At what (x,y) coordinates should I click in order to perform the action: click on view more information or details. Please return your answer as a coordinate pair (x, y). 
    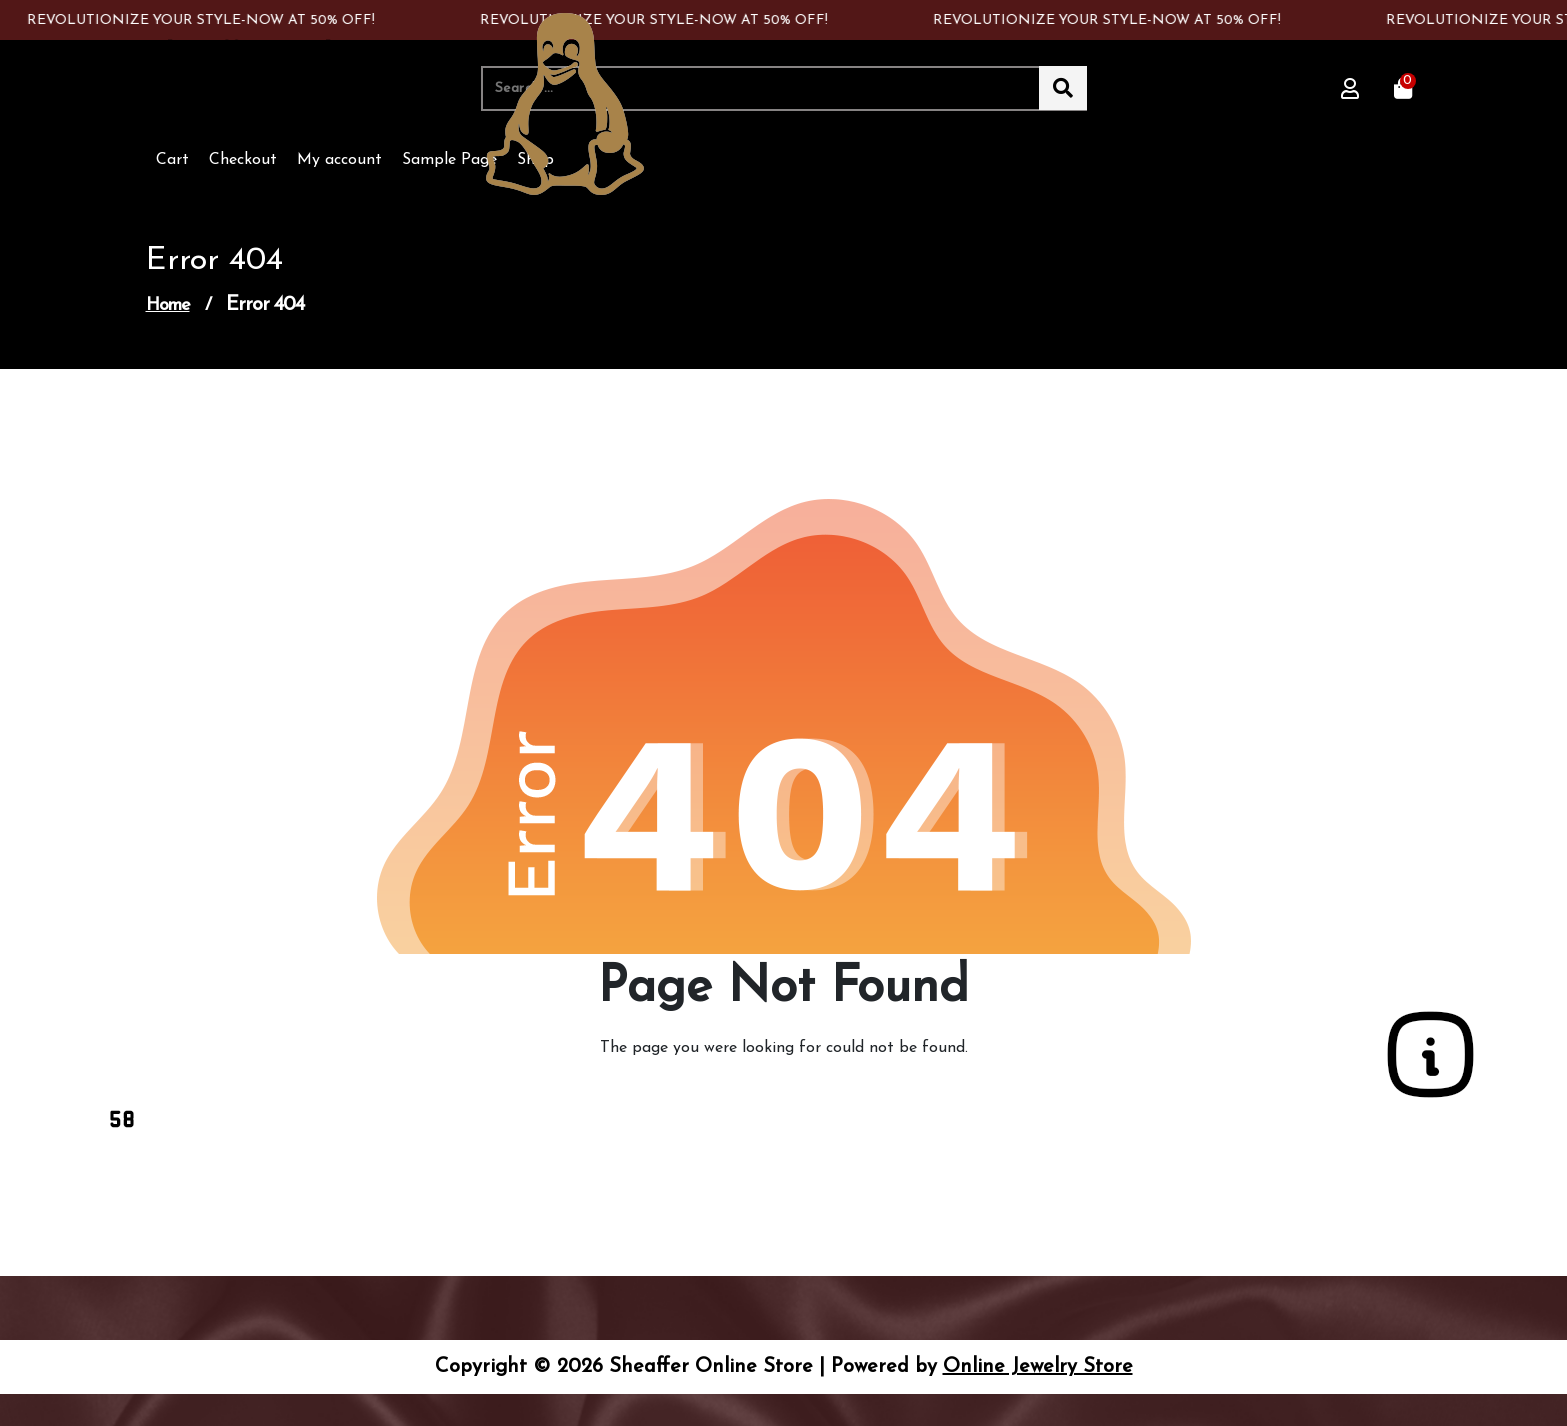
    Looking at the image, I should click on (1430, 1054).